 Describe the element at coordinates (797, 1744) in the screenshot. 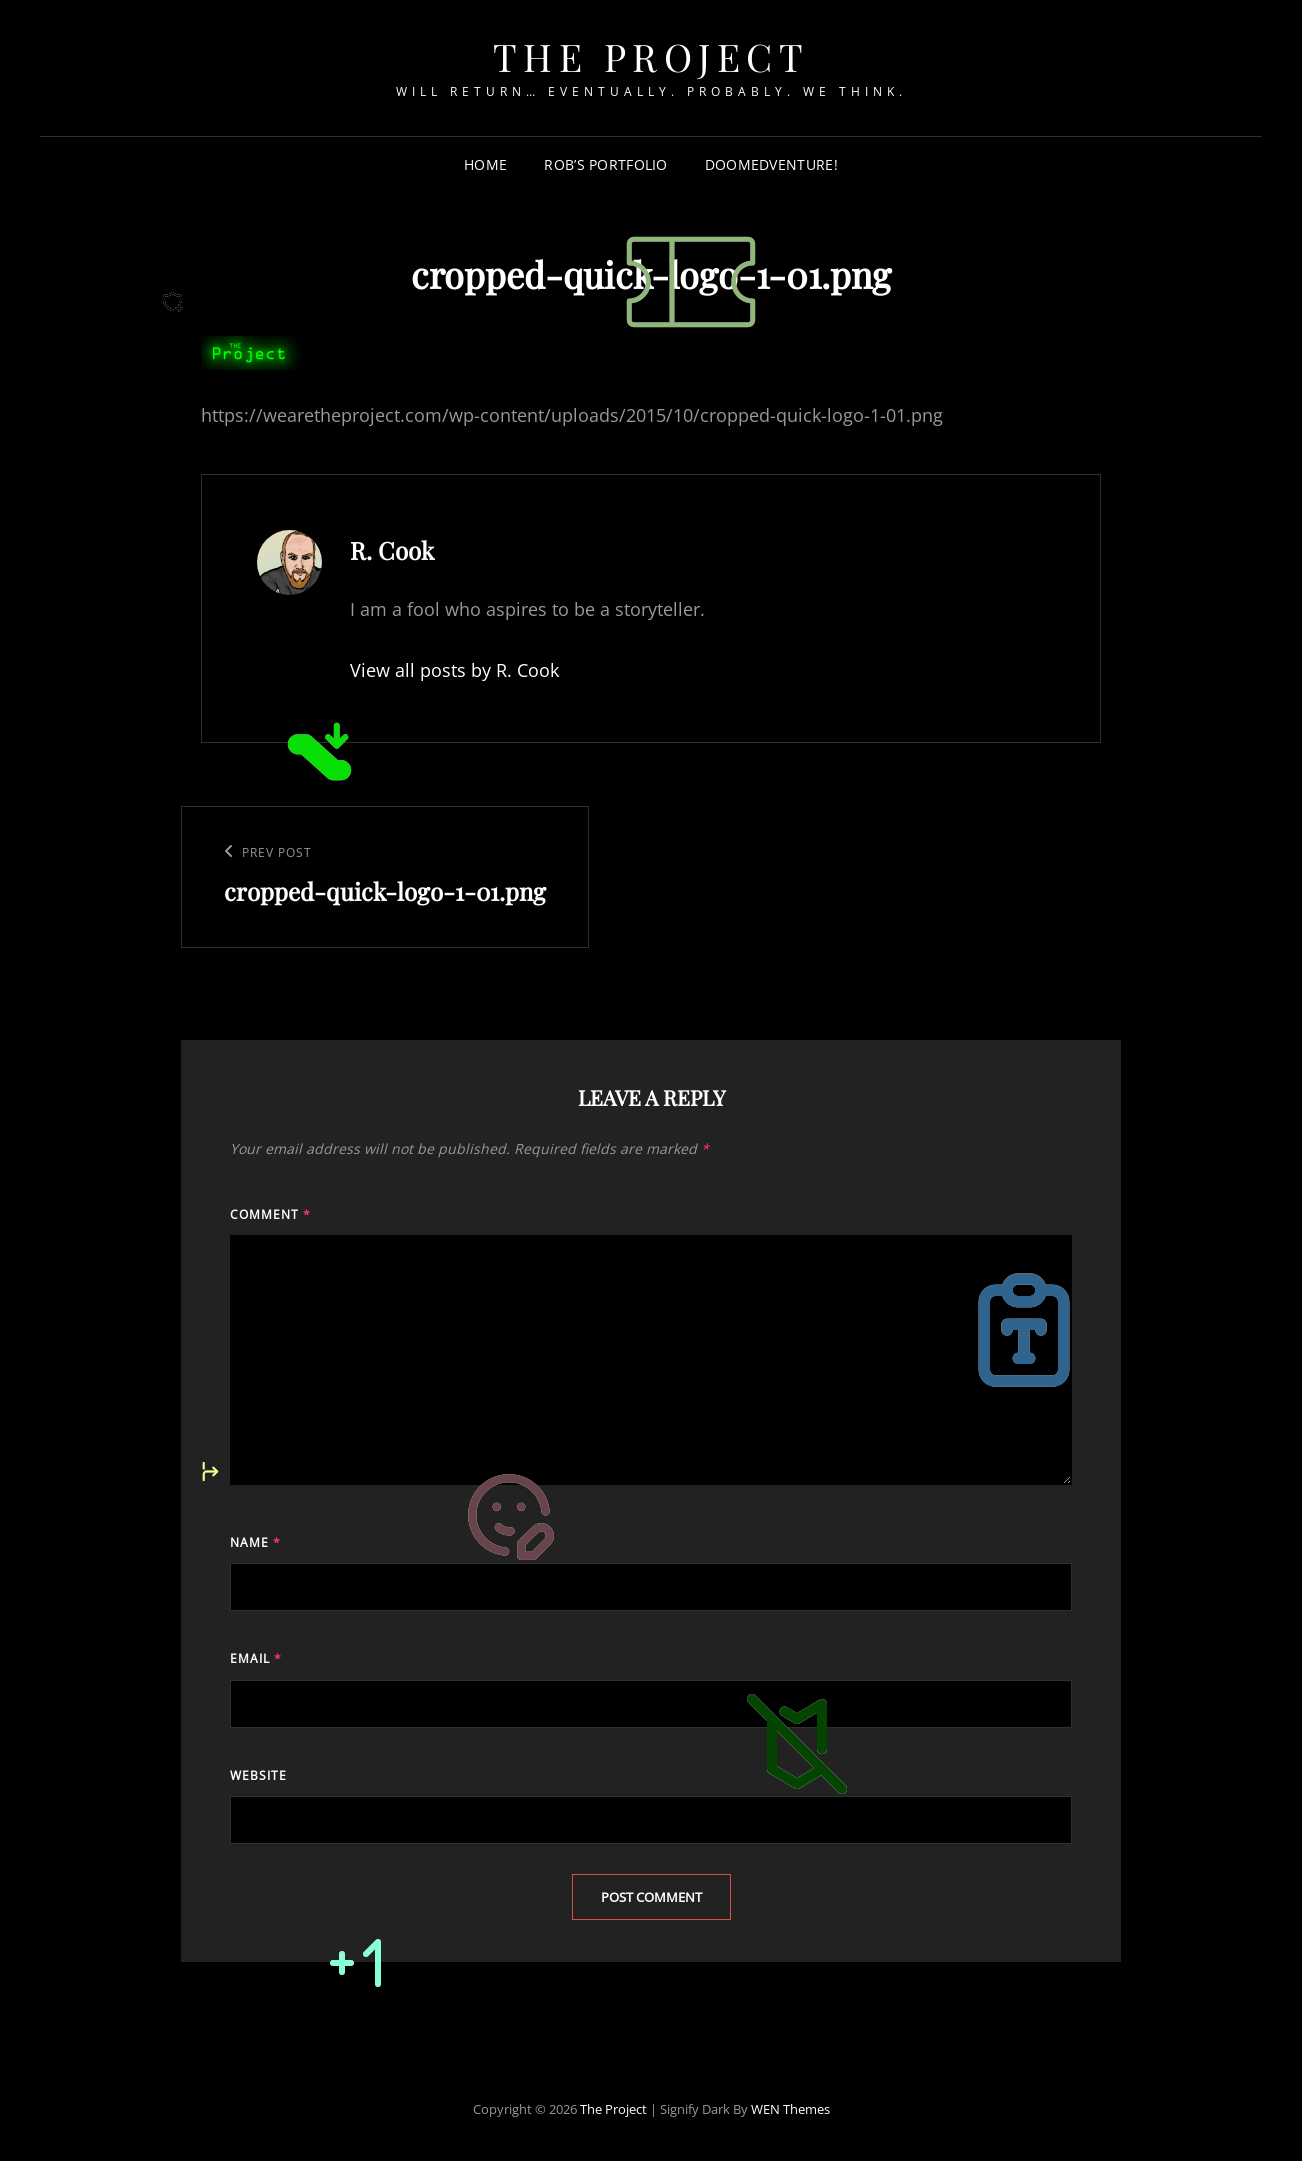

I see `disable badge notifications` at that location.